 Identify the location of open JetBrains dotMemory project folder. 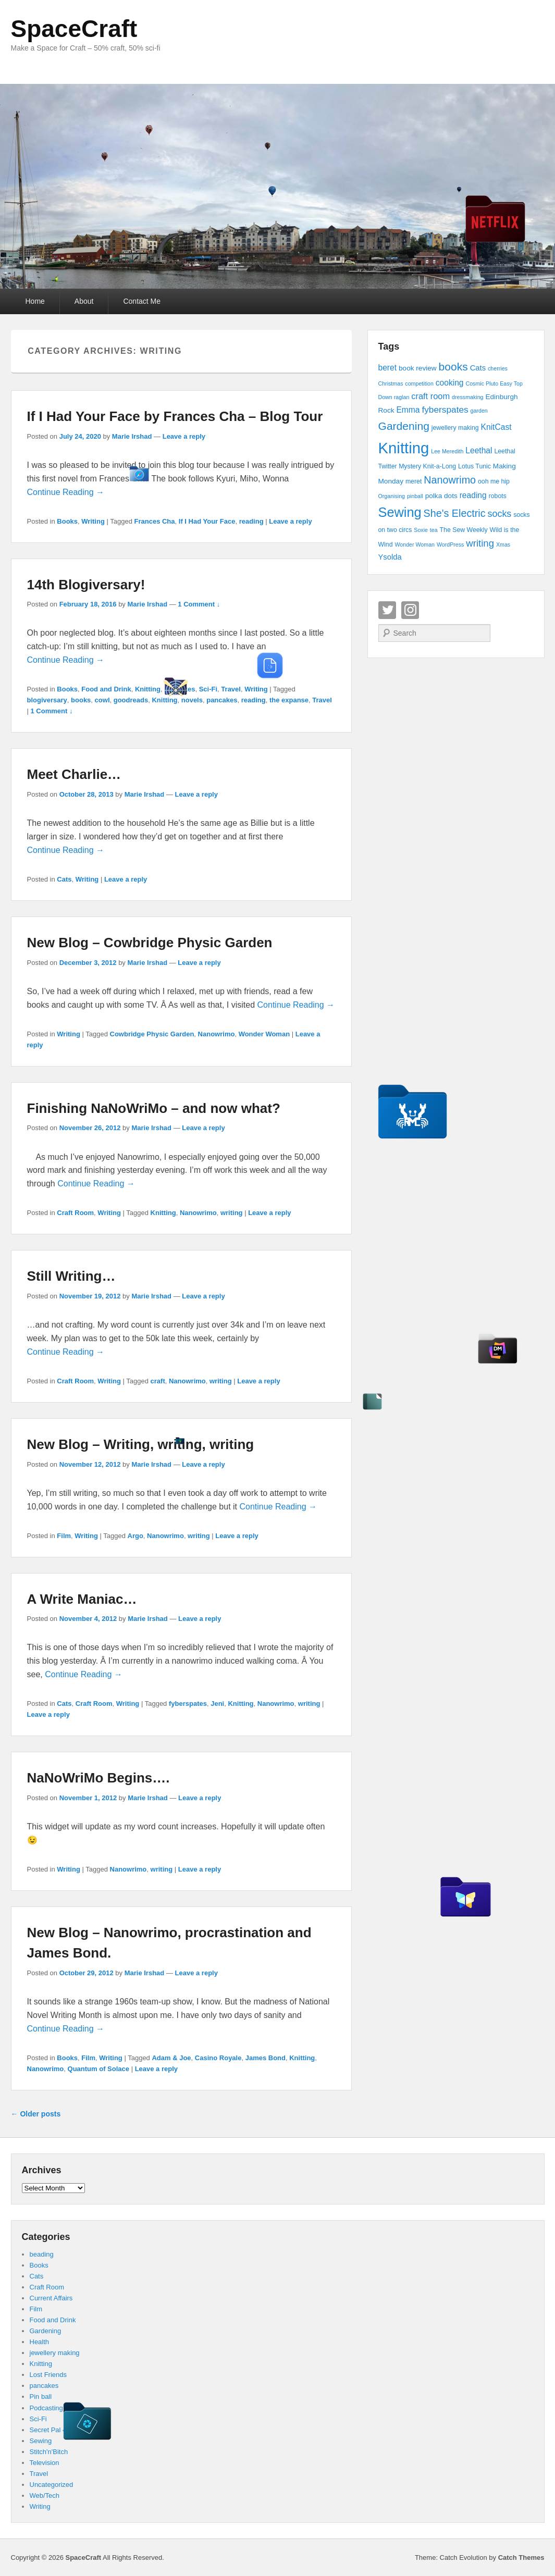
(497, 1349).